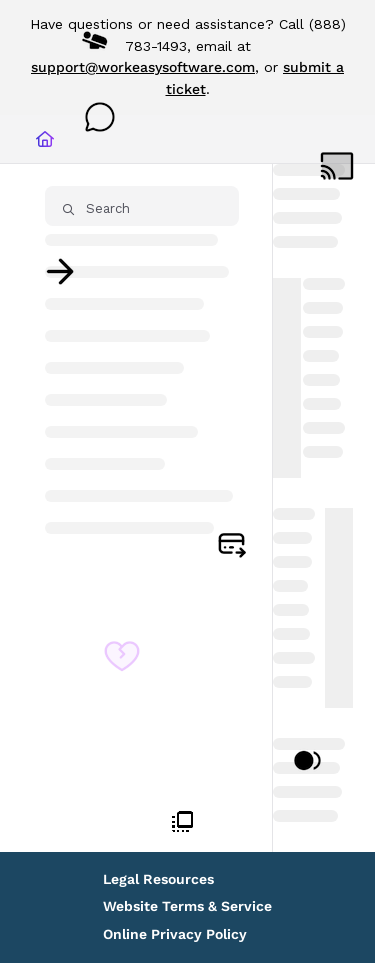 Image resolution: width=375 pixels, height=963 pixels. What do you see at coordinates (231, 543) in the screenshot?
I see `make a payment with saved card` at bounding box center [231, 543].